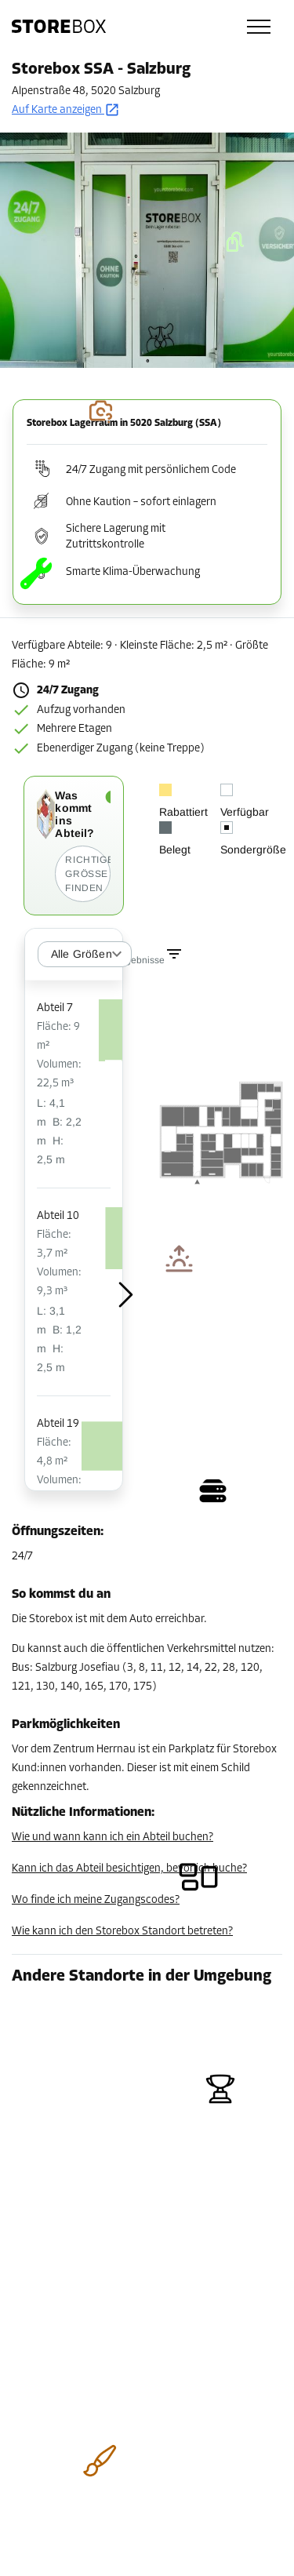  What do you see at coordinates (198, 1876) in the screenshot?
I see `view grouped elements or layouts` at bounding box center [198, 1876].